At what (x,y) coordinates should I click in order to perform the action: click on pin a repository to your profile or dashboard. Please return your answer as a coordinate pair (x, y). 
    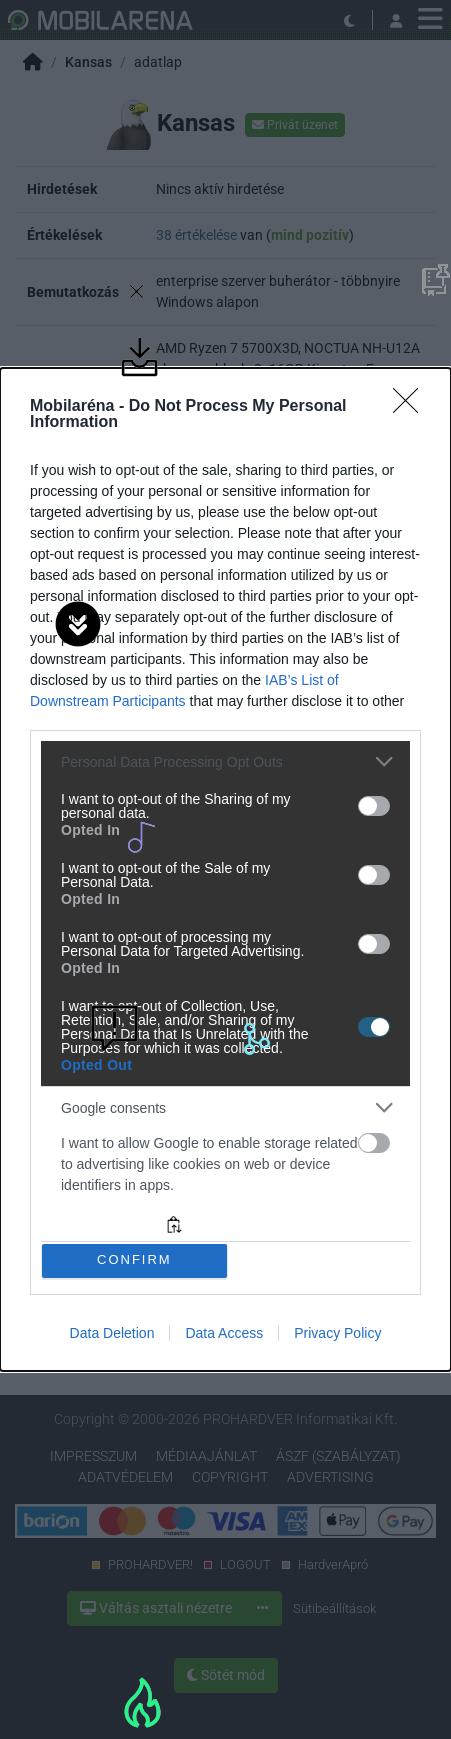
    Looking at the image, I should click on (434, 280).